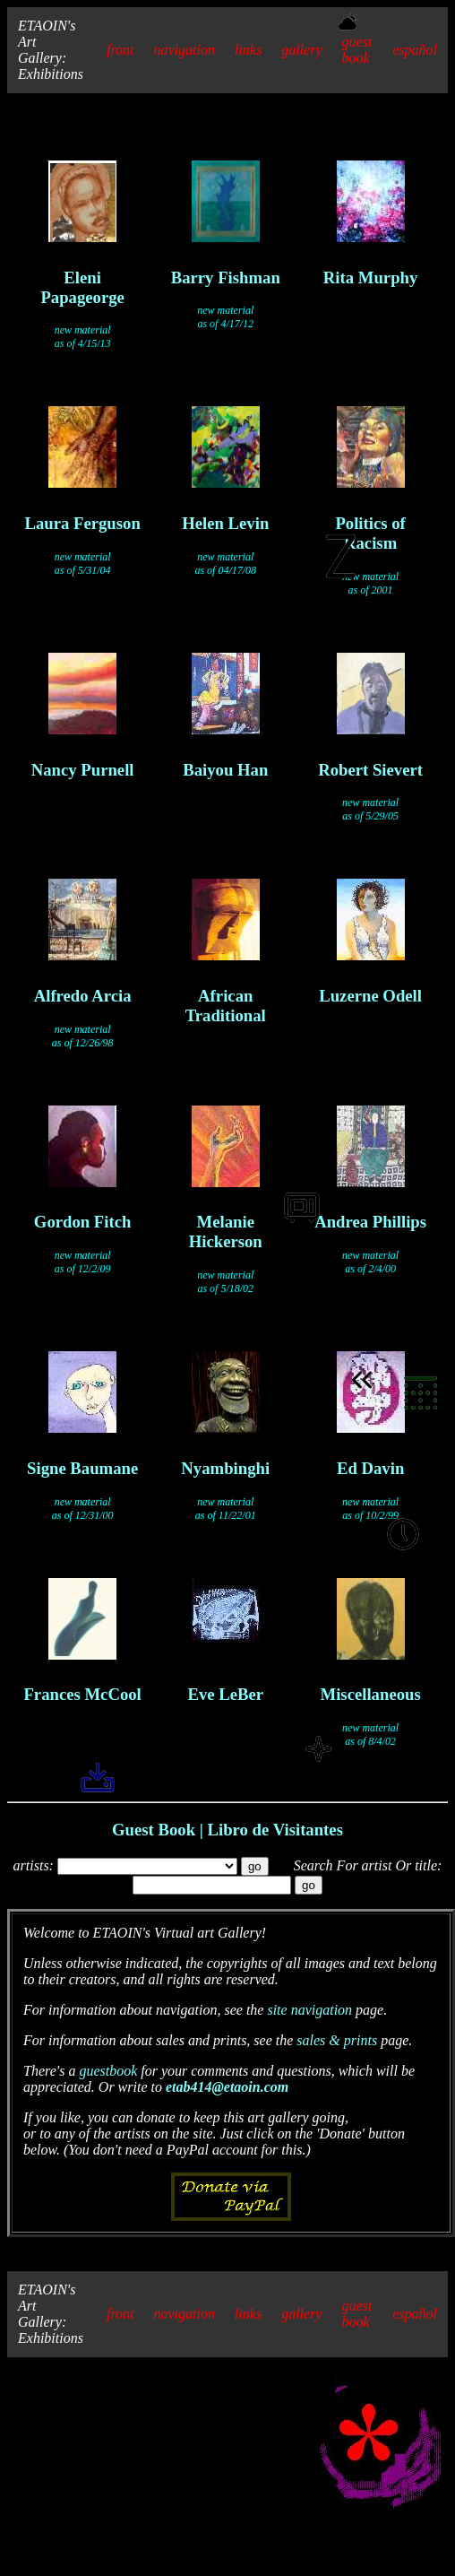 Image resolution: width=455 pixels, height=2576 pixels. Describe the element at coordinates (340, 556) in the screenshot. I see `alphabetical sorting option for letter Z` at that location.